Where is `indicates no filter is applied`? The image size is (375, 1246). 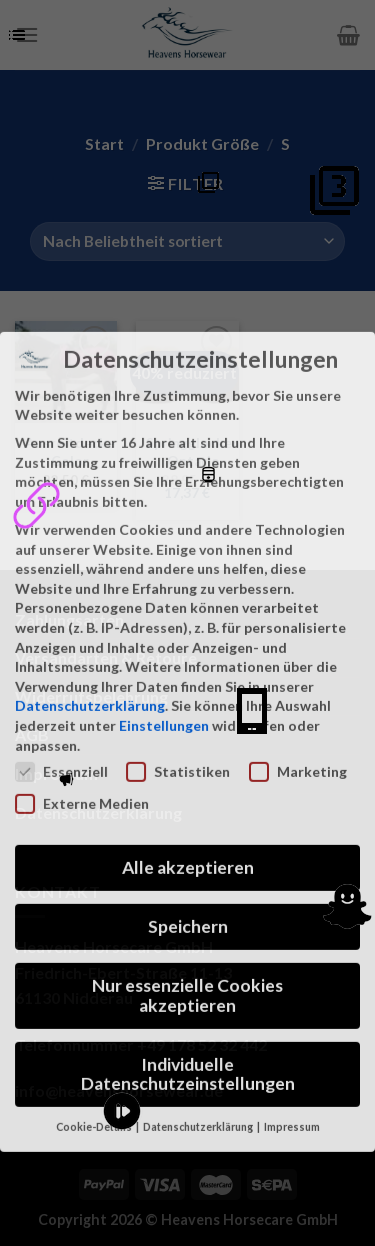
indicates no filter is applied is located at coordinates (208, 182).